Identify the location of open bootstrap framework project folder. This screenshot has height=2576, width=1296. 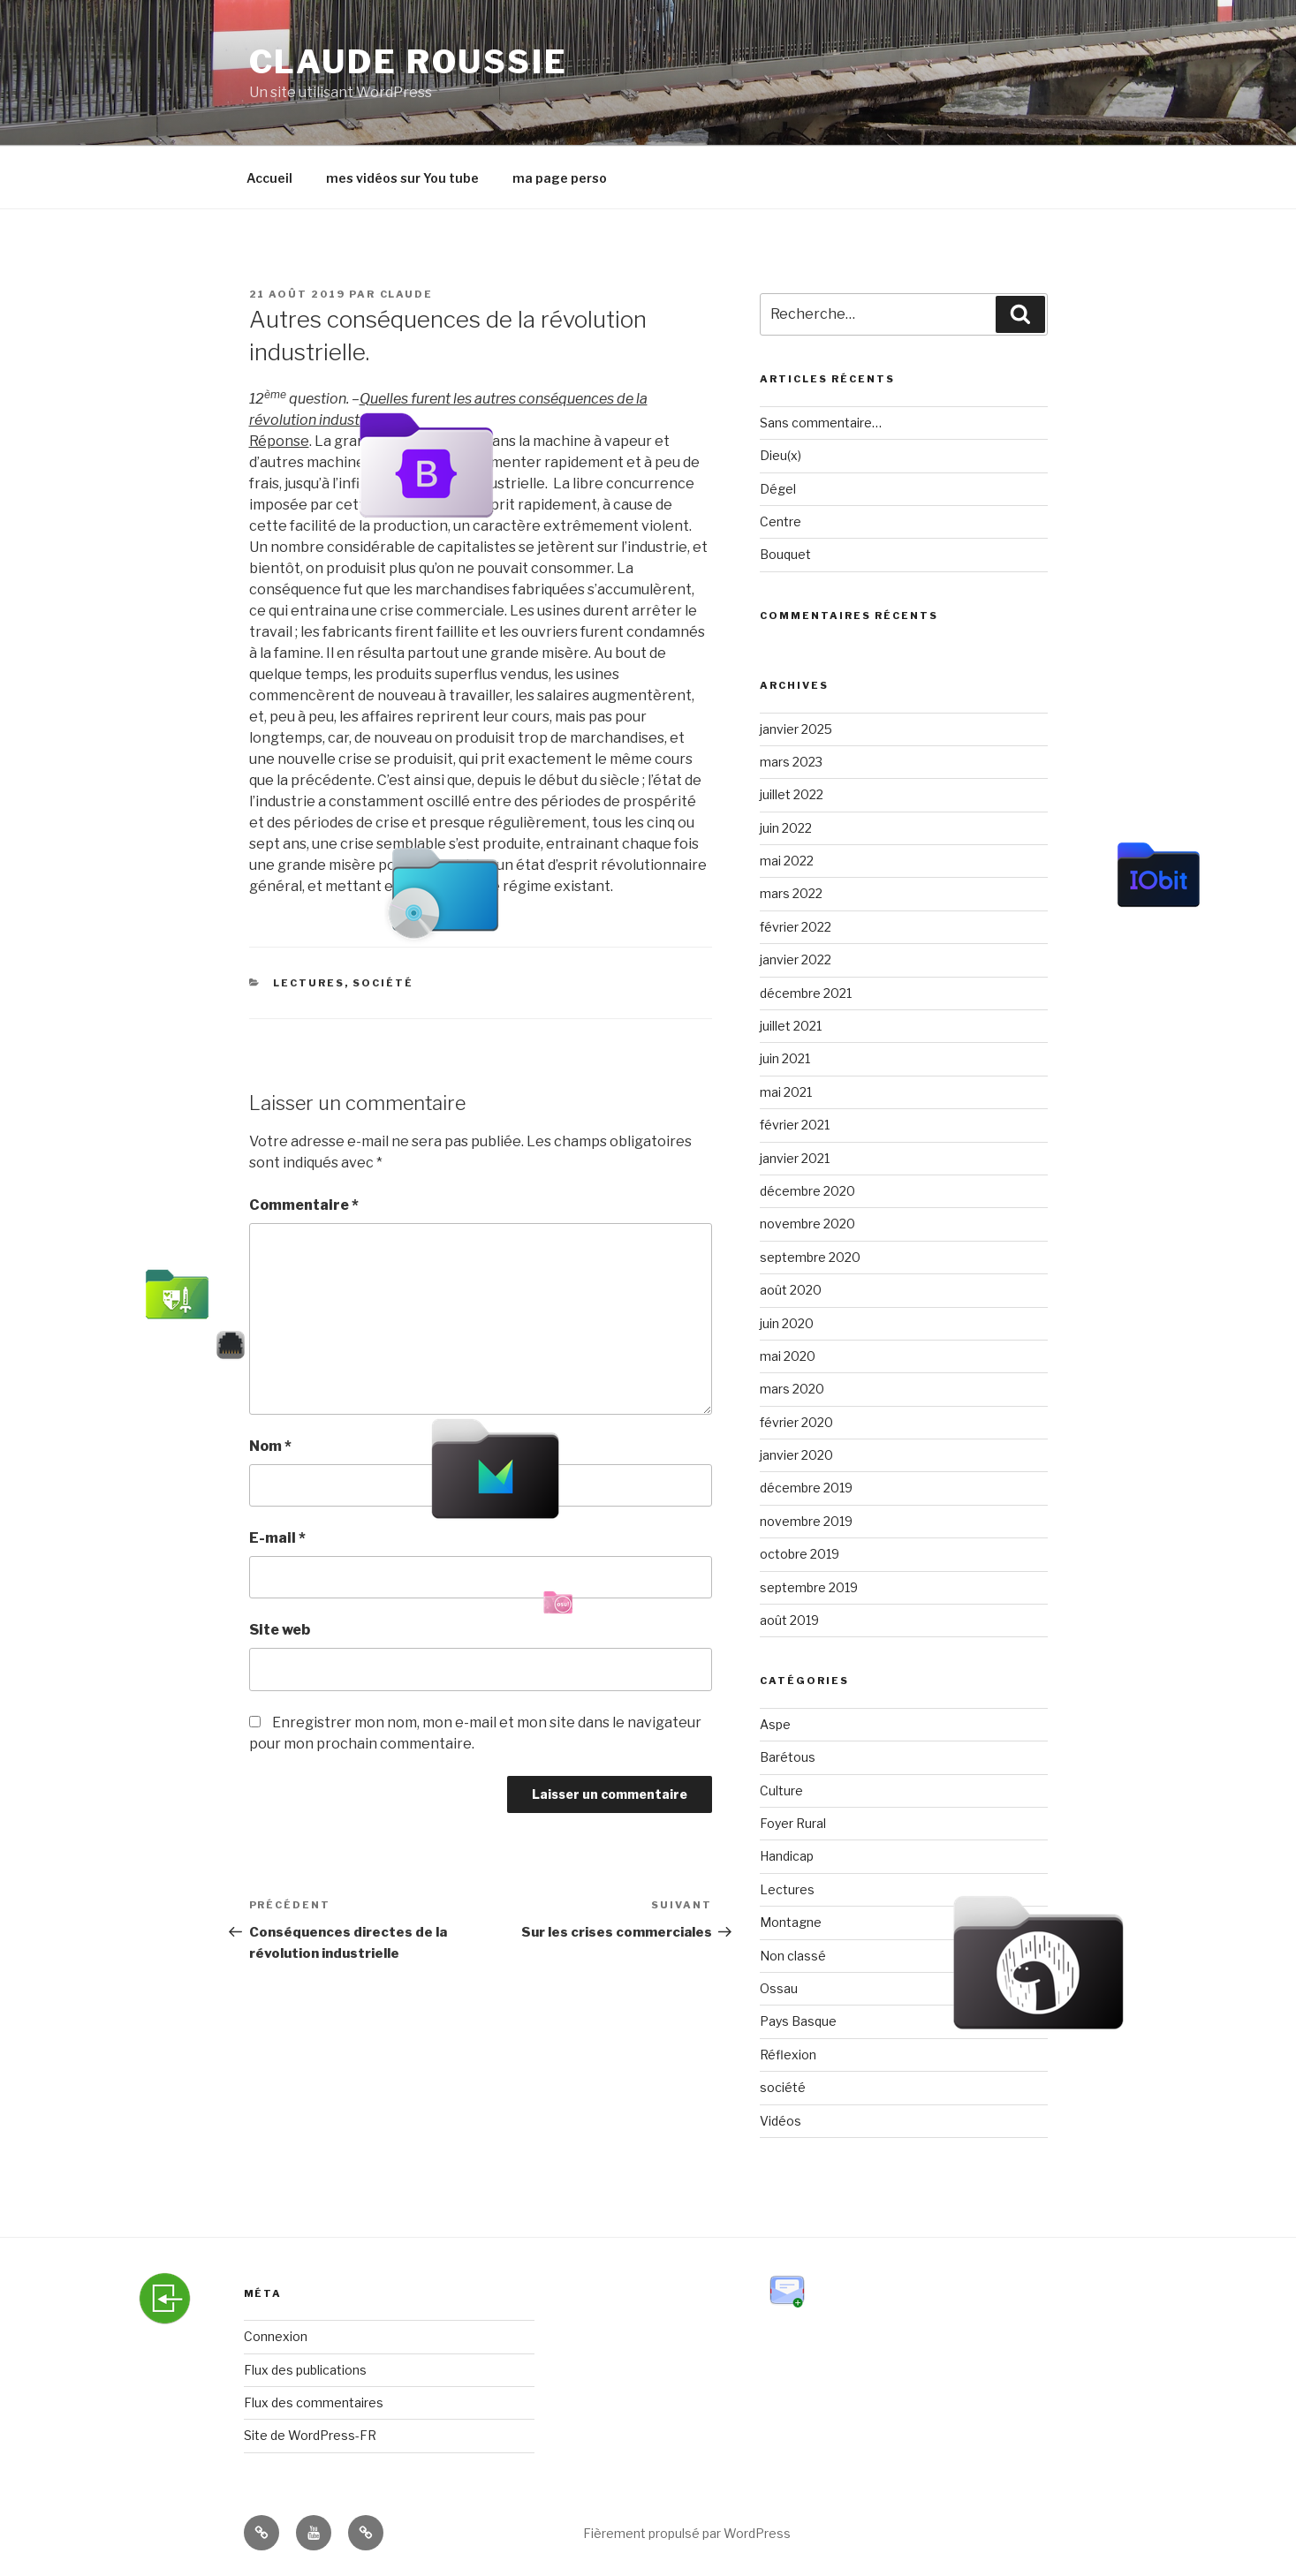
(426, 469).